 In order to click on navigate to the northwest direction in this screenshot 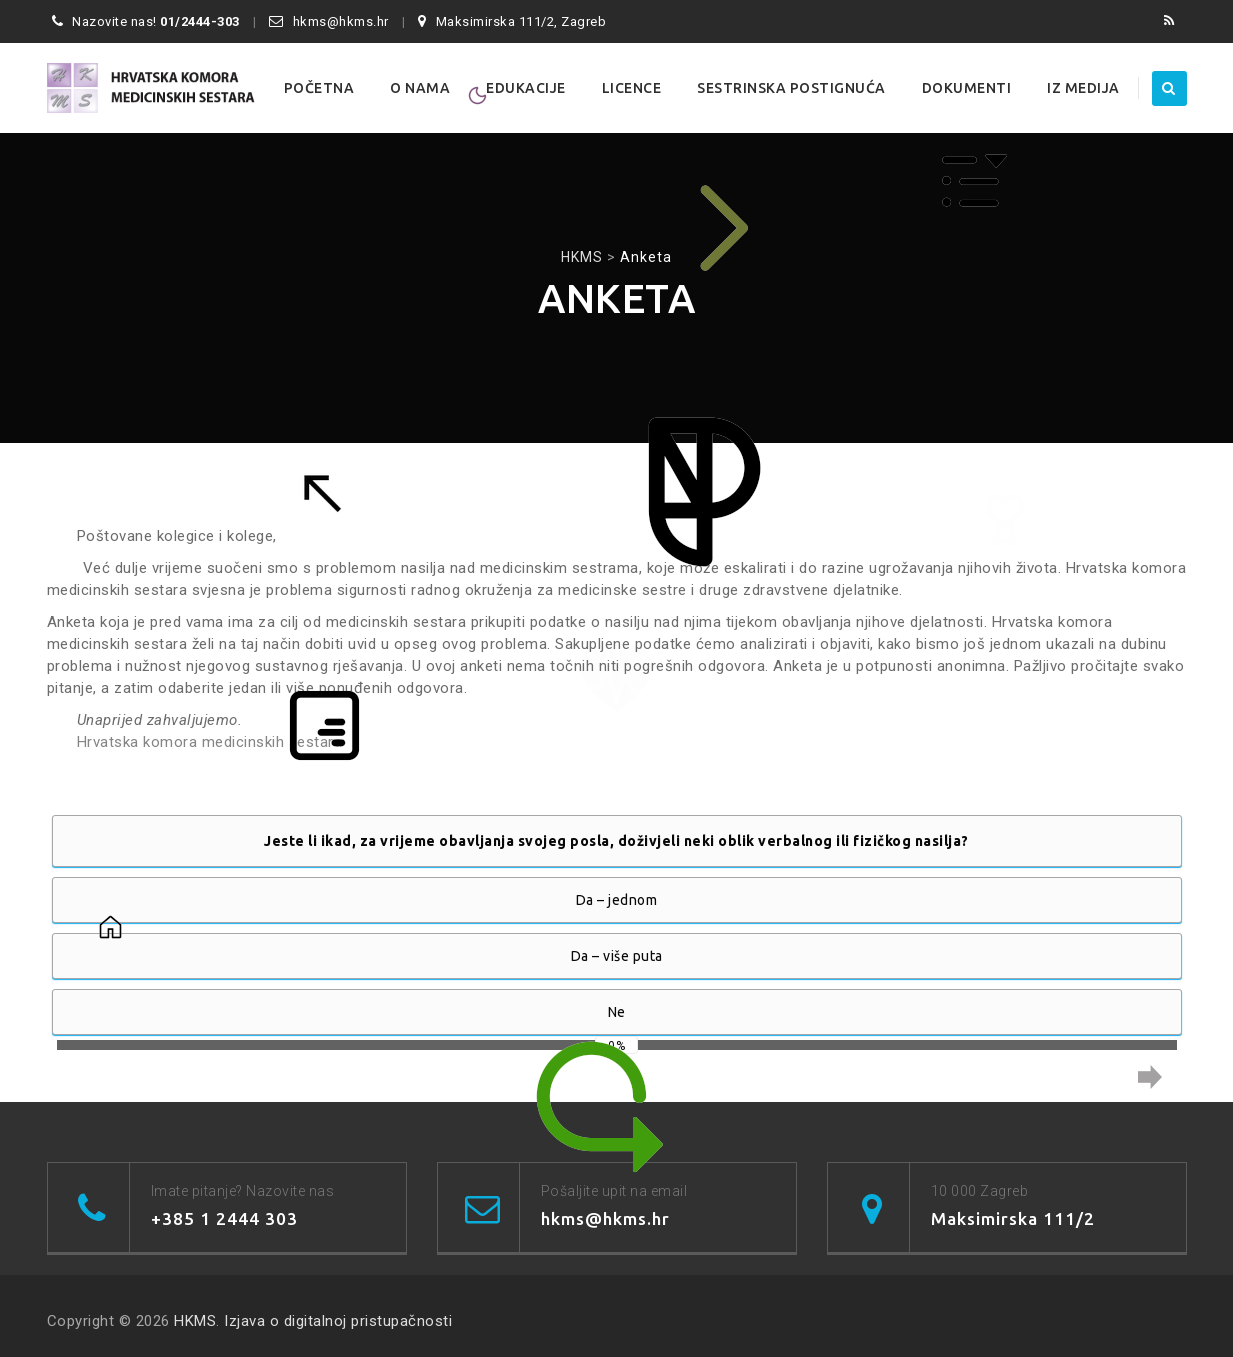, I will do `click(321, 492)`.